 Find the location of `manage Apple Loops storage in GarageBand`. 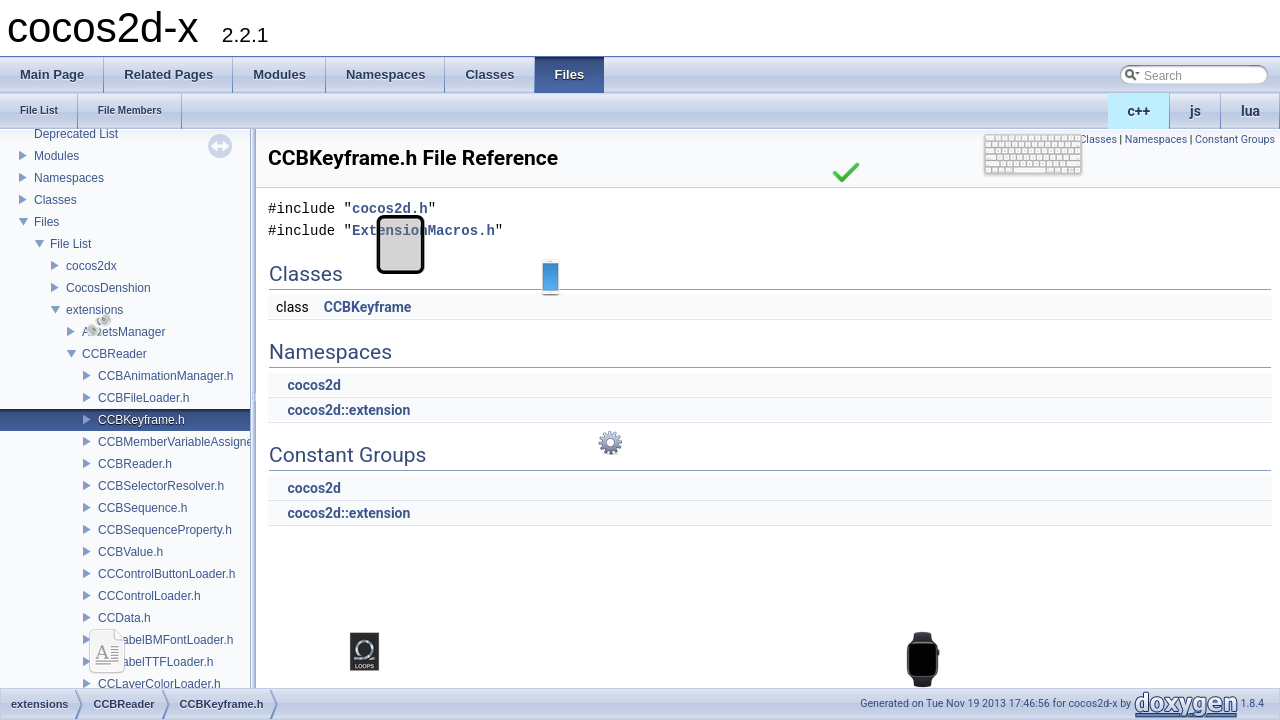

manage Apple Loops storage in GarageBand is located at coordinates (364, 652).